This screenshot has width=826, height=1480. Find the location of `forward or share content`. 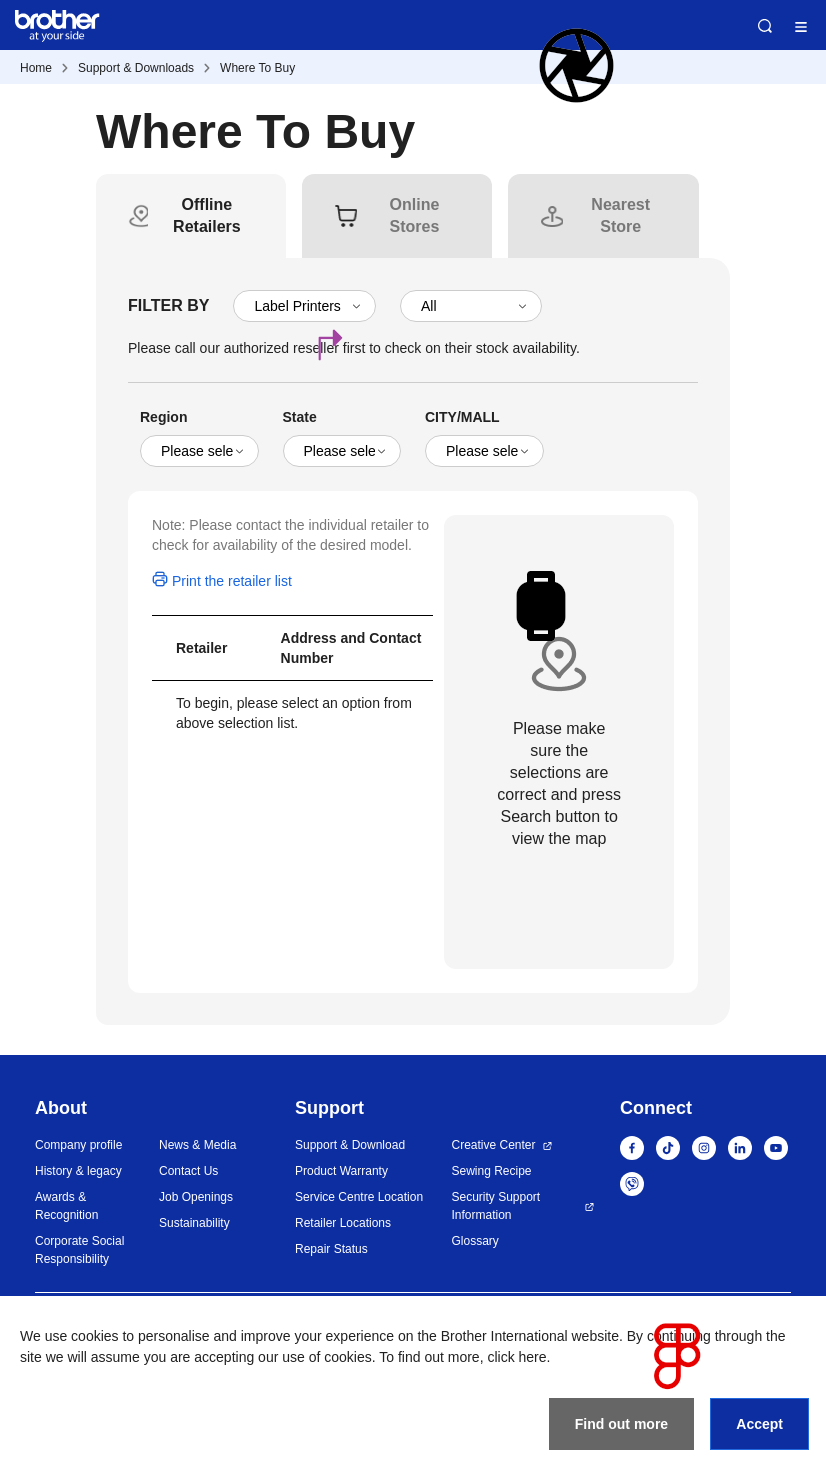

forward or share content is located at coordinates (328, 345).